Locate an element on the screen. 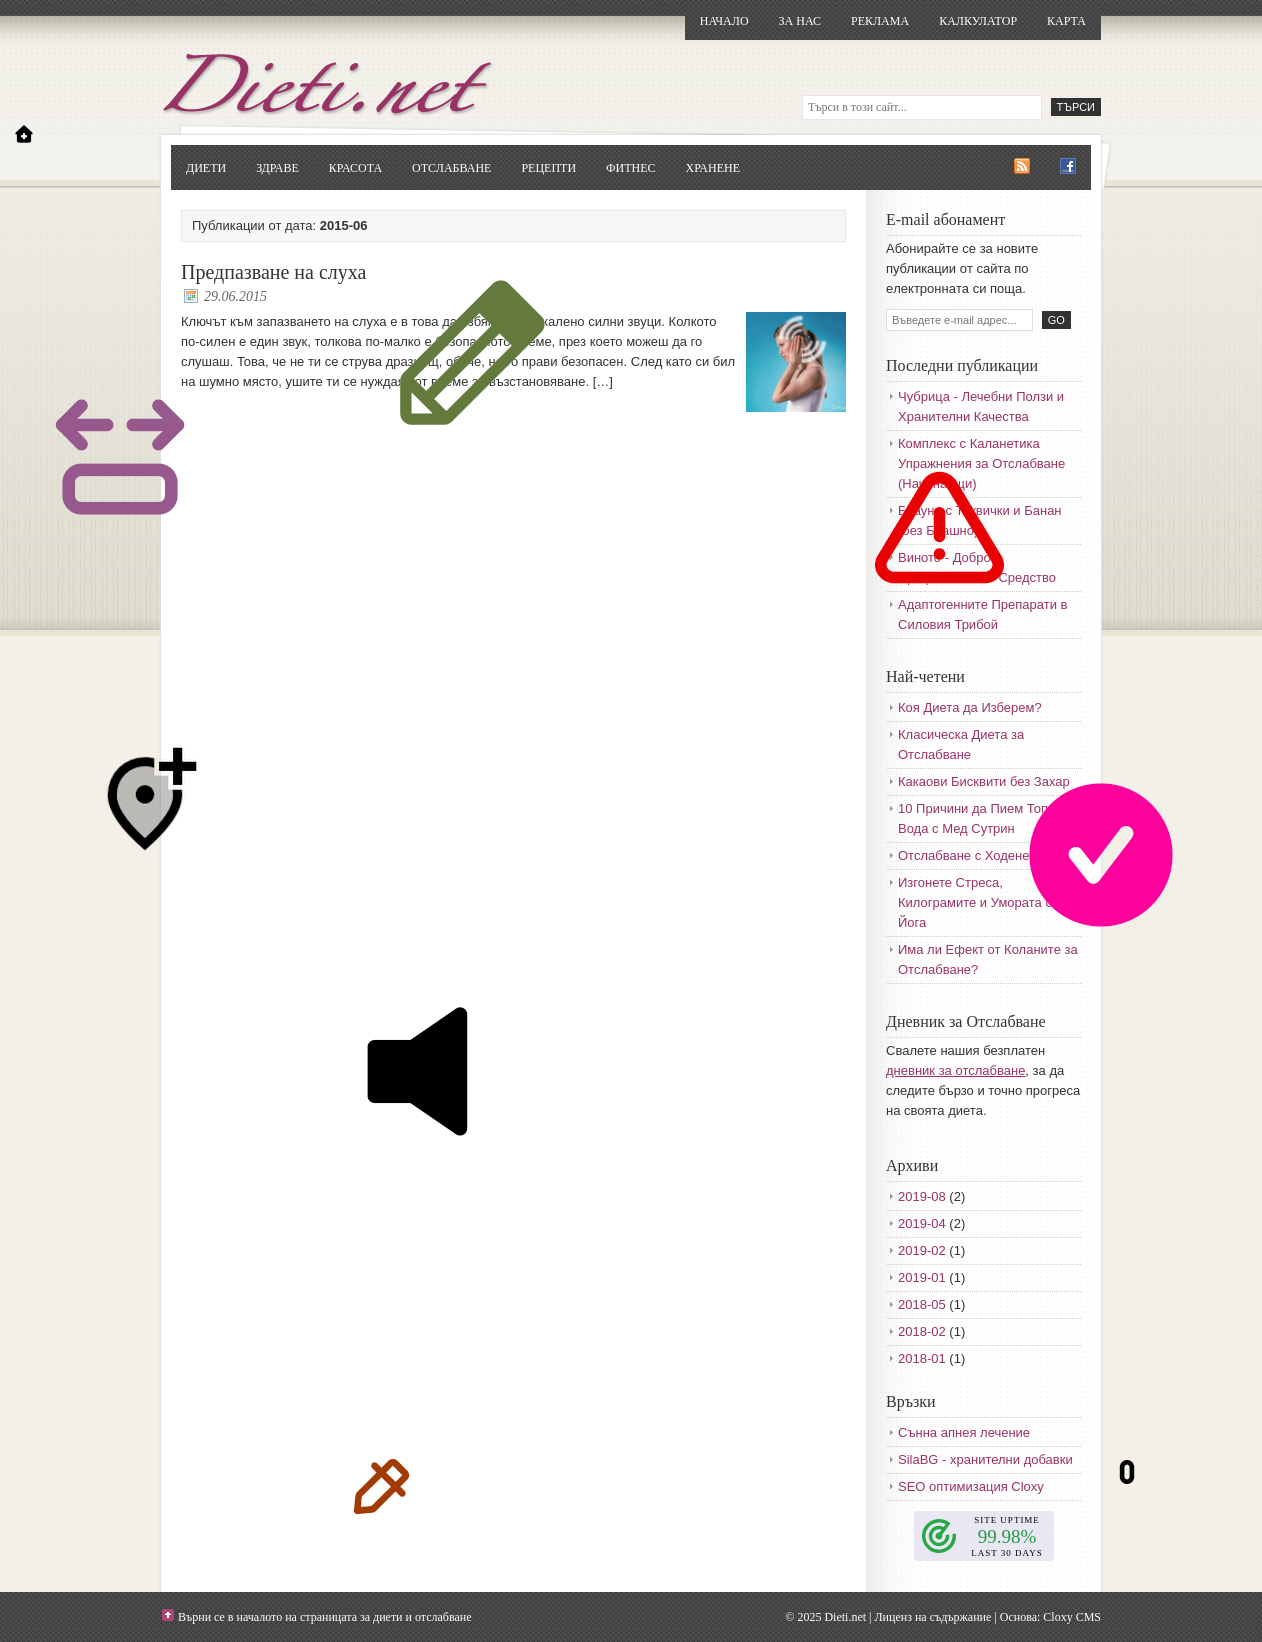  auto-resize content to fit container is located at coordinates (120, 457).